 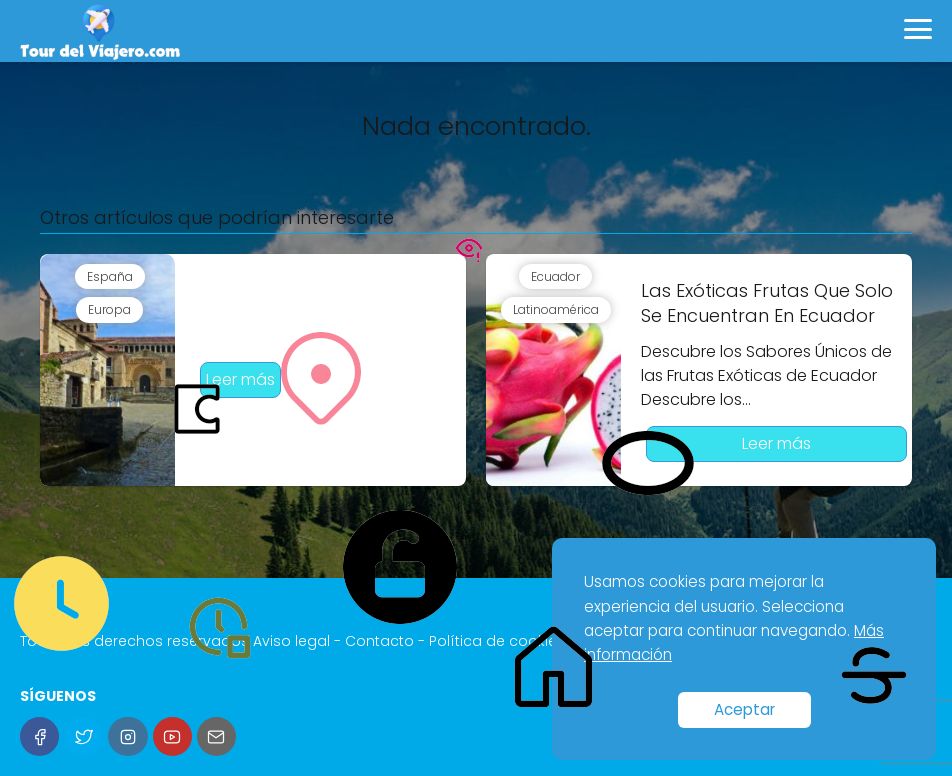 I want to click on view time or clock settings, so click(x=61, y=603).